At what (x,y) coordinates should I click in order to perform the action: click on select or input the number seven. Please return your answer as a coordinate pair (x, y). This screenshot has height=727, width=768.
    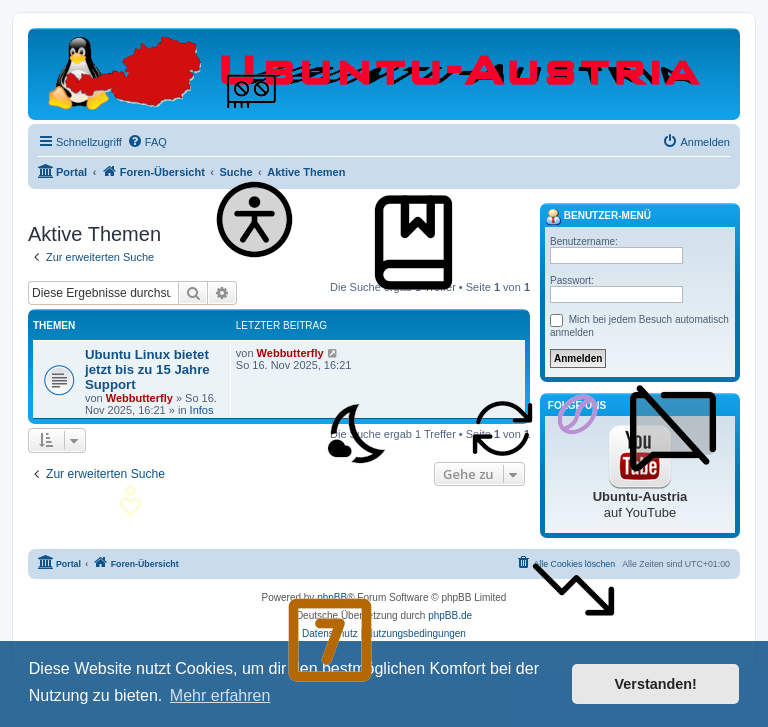
    Looking at the image, I should click on (330, 640).